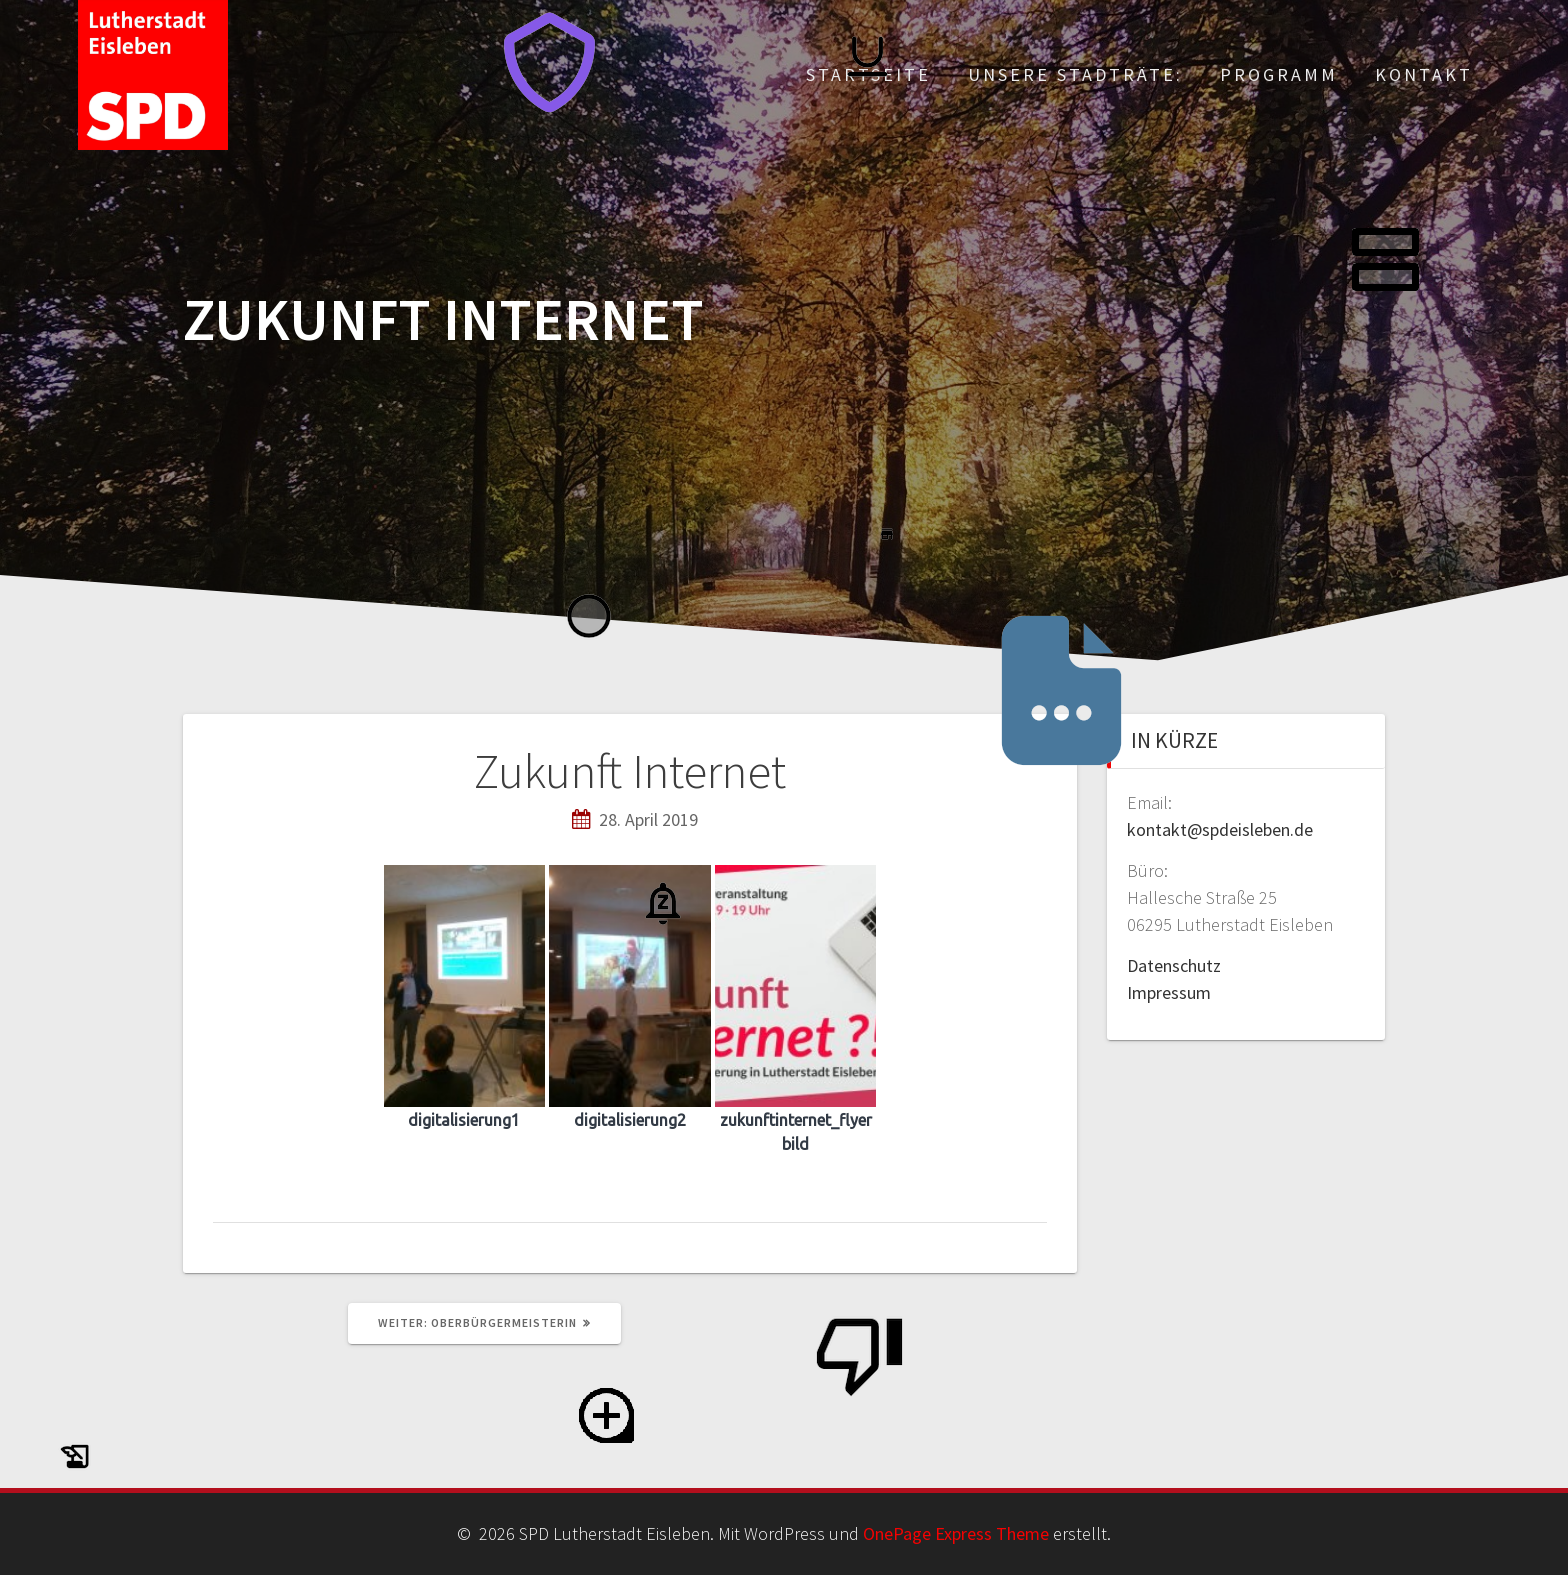  What do you see at coordinates (859, 1353) in the screenshot?
I see `dislike or downvote content` at bounding box center [859, 1353].